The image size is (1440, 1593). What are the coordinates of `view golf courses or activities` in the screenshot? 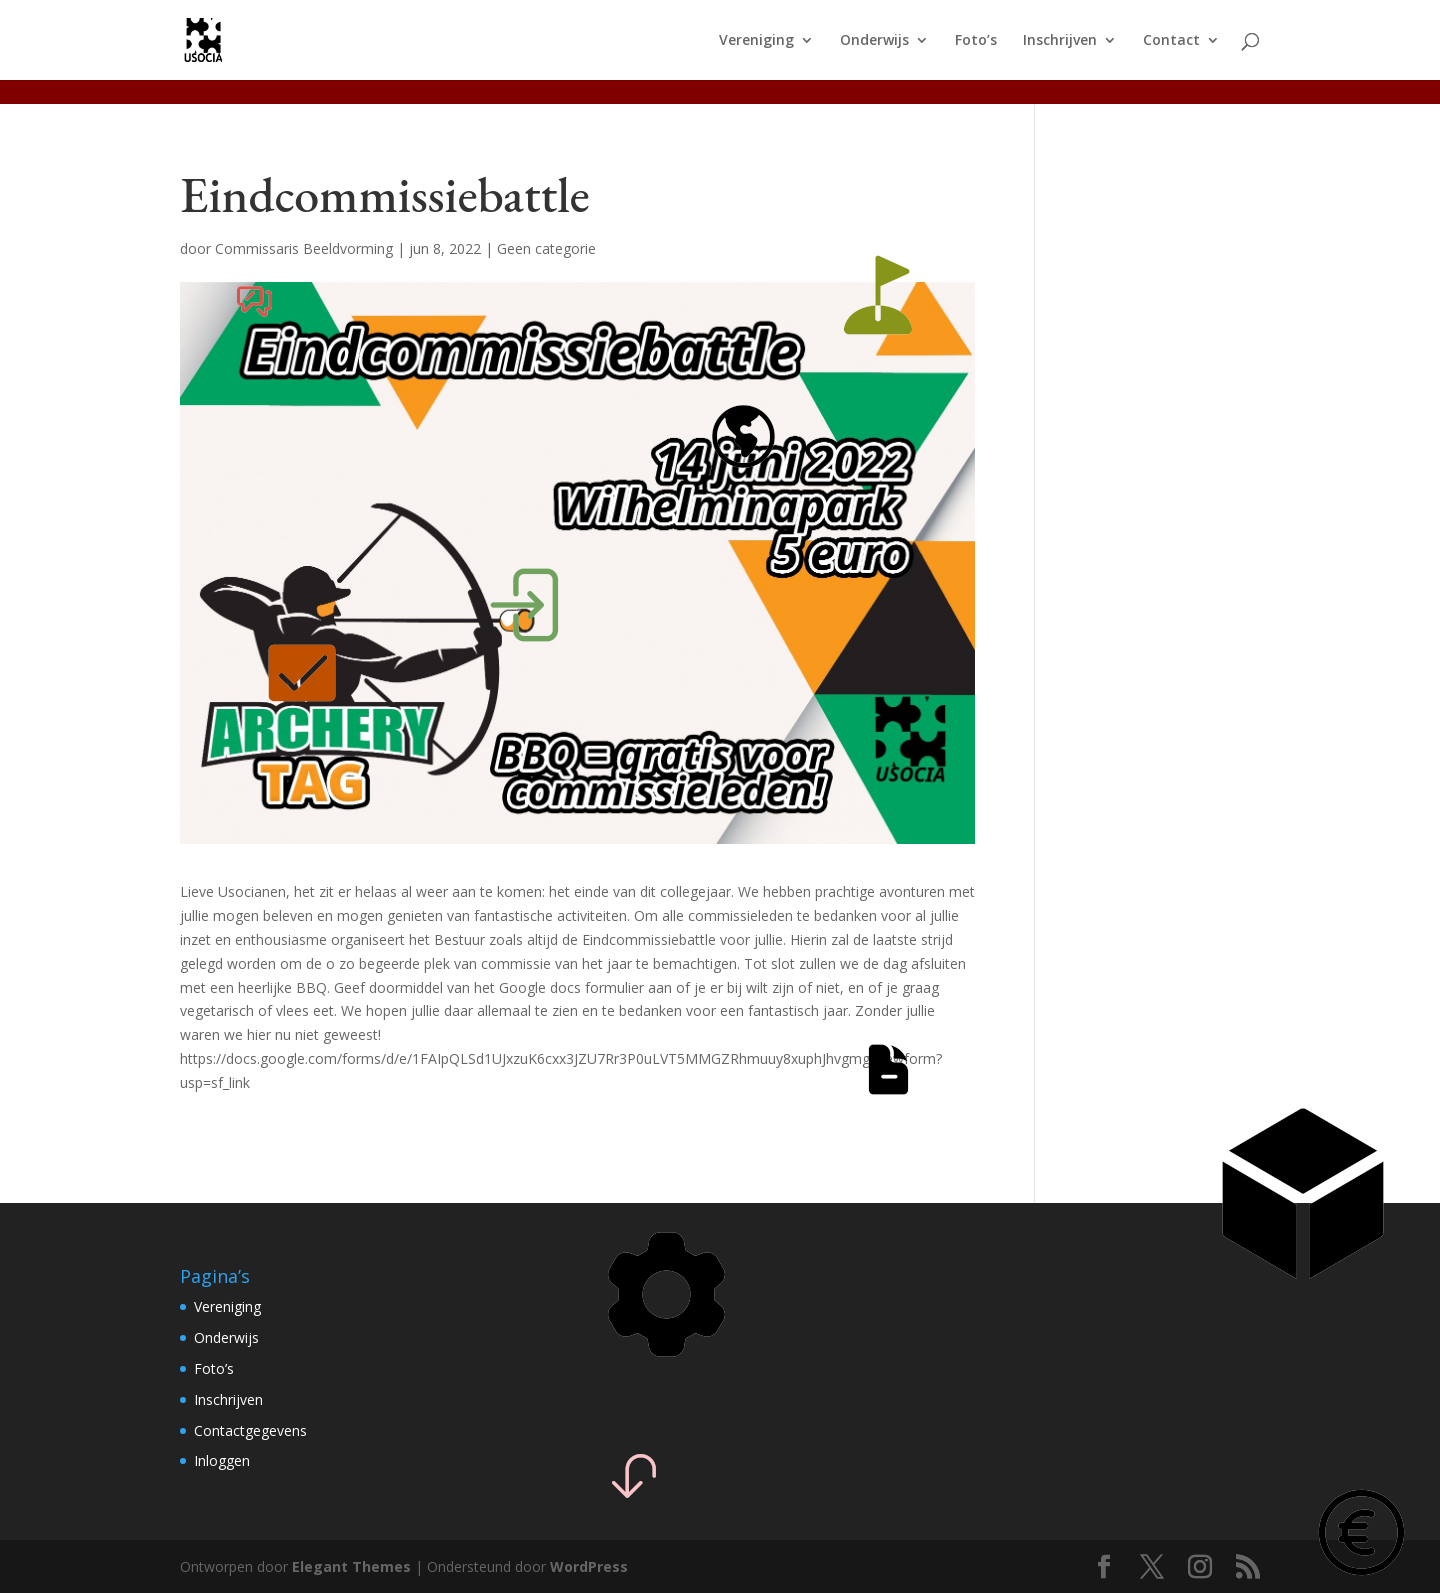 It's located at (878, 295).